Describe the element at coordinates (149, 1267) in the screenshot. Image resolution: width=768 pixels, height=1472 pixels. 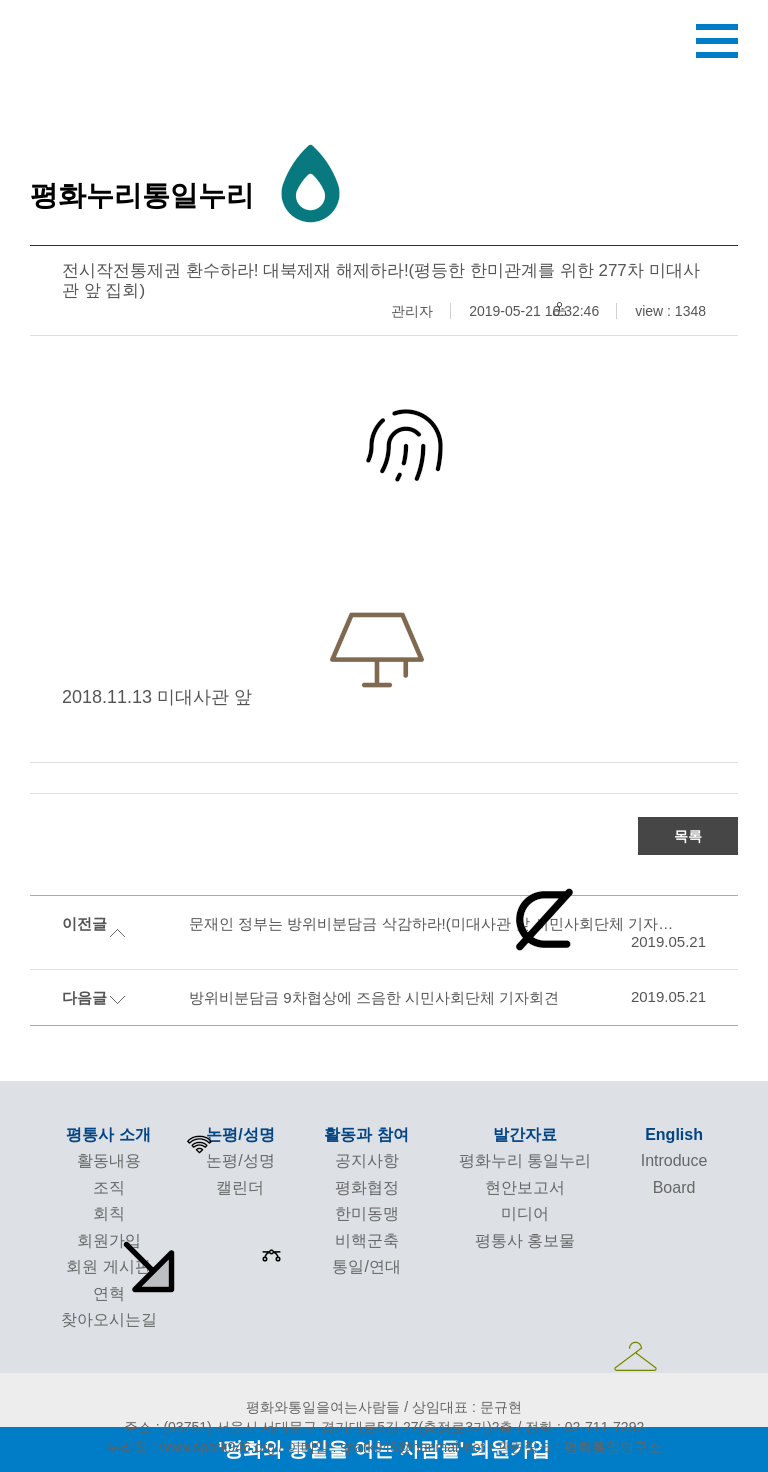
I see `navigate to the next item diagonally` at that location.